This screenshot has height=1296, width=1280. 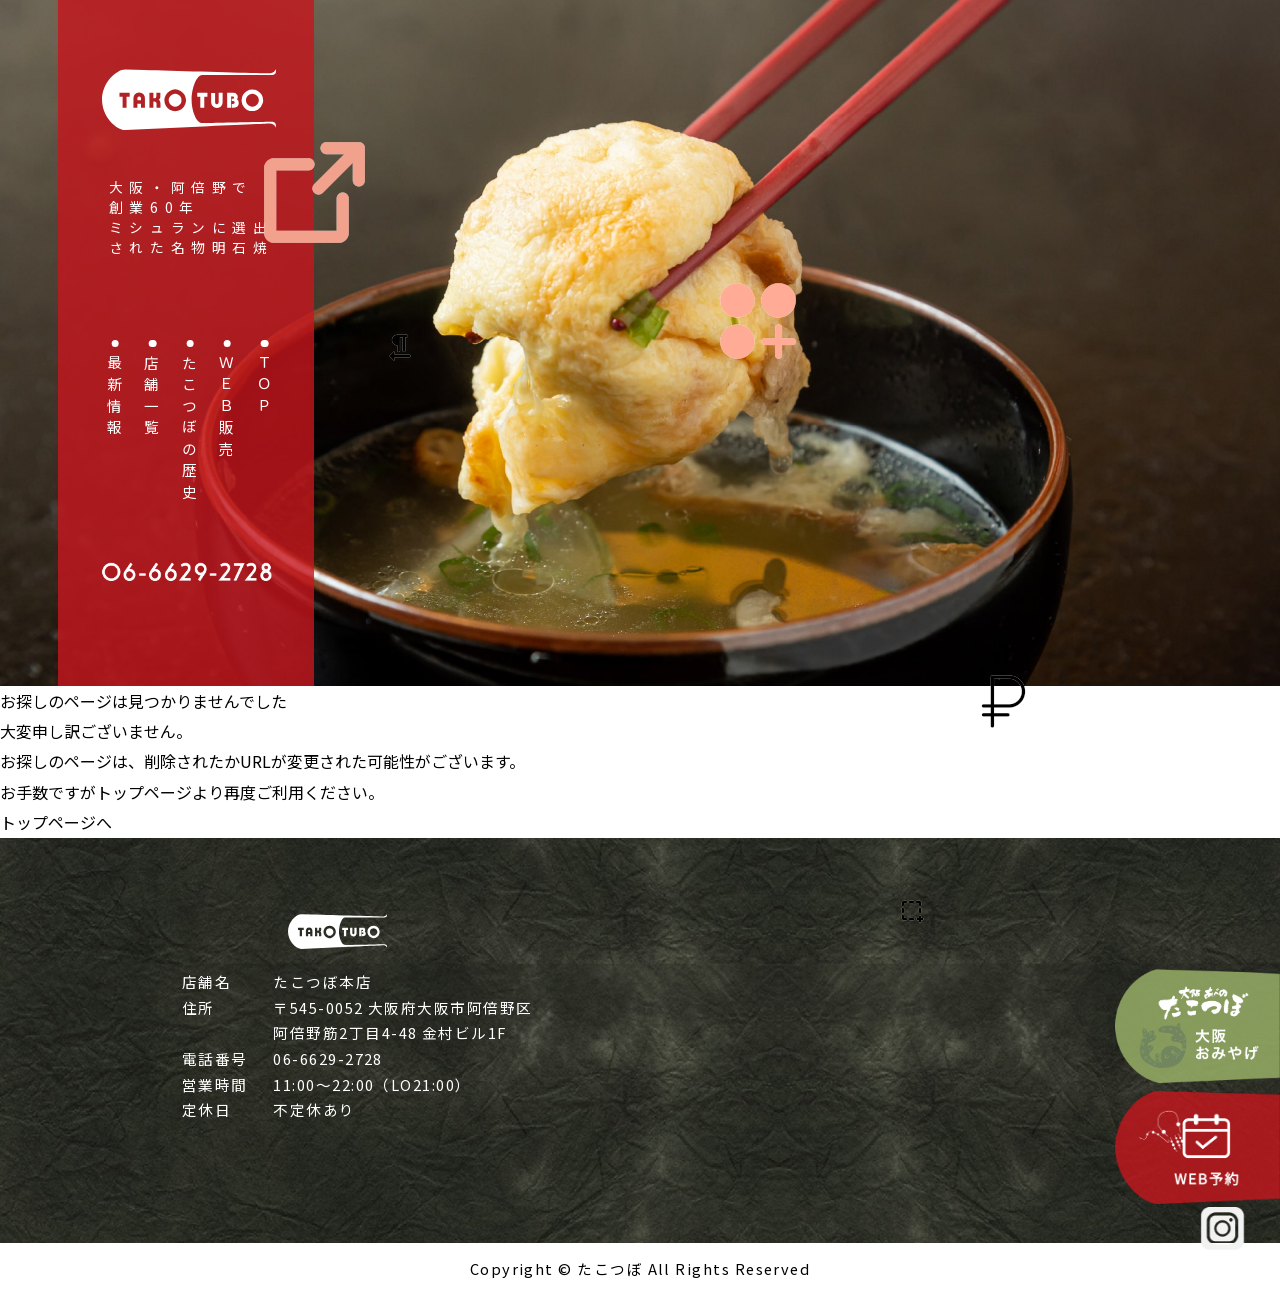 What do you see at coordinates (758, 321) in the screenshot?
I see `add a new item to a group or collection` at bounding box center [758, 321].